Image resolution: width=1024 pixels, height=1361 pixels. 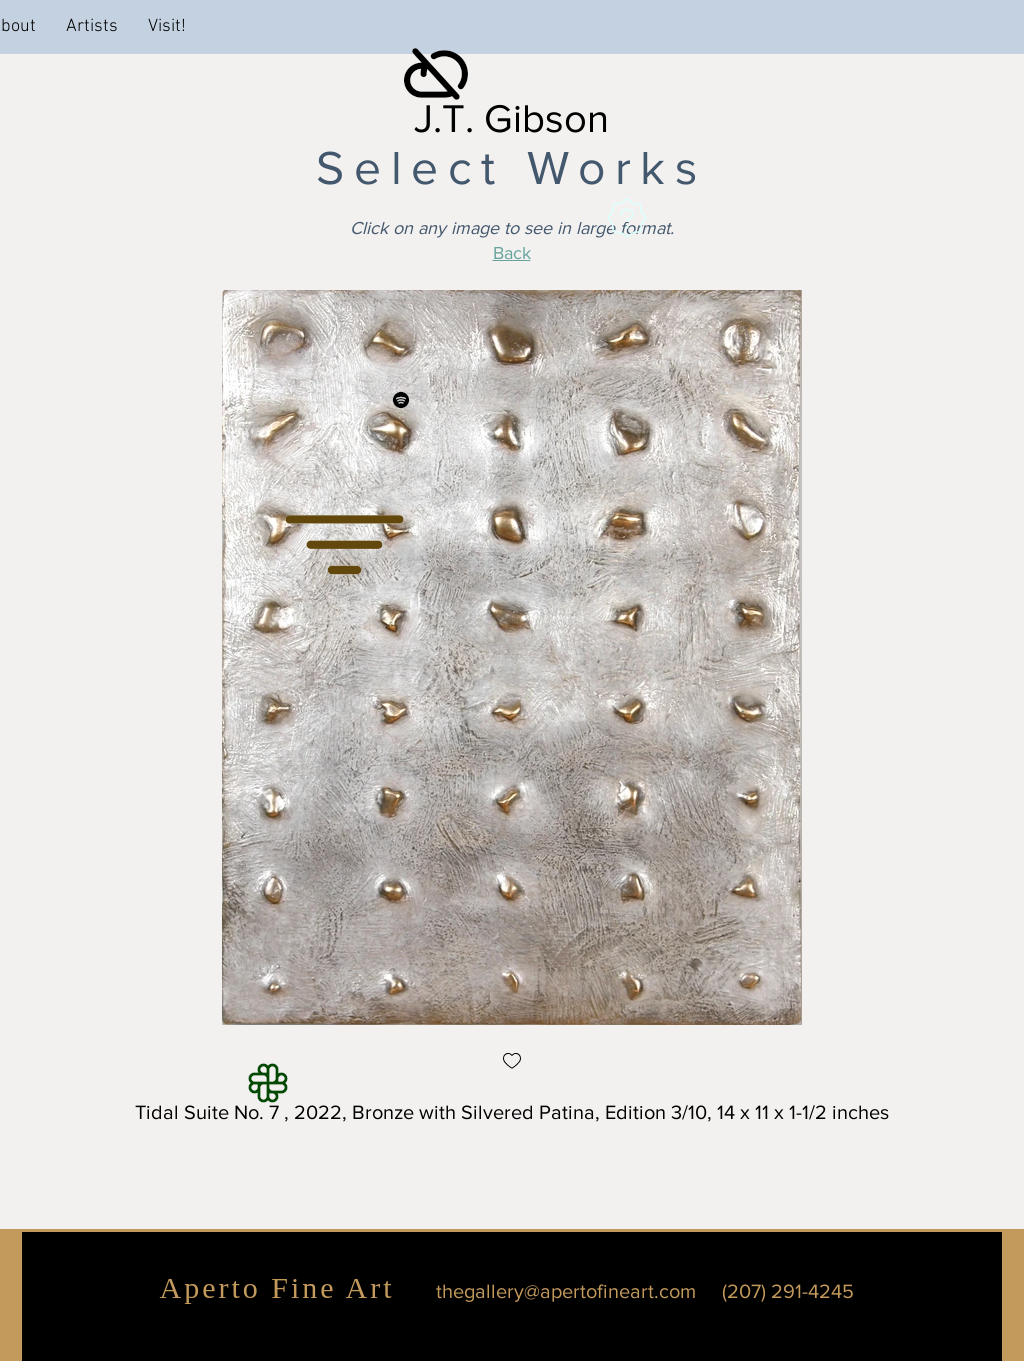 I want to click on open slack messaging app, so click(x=268, y=1083).